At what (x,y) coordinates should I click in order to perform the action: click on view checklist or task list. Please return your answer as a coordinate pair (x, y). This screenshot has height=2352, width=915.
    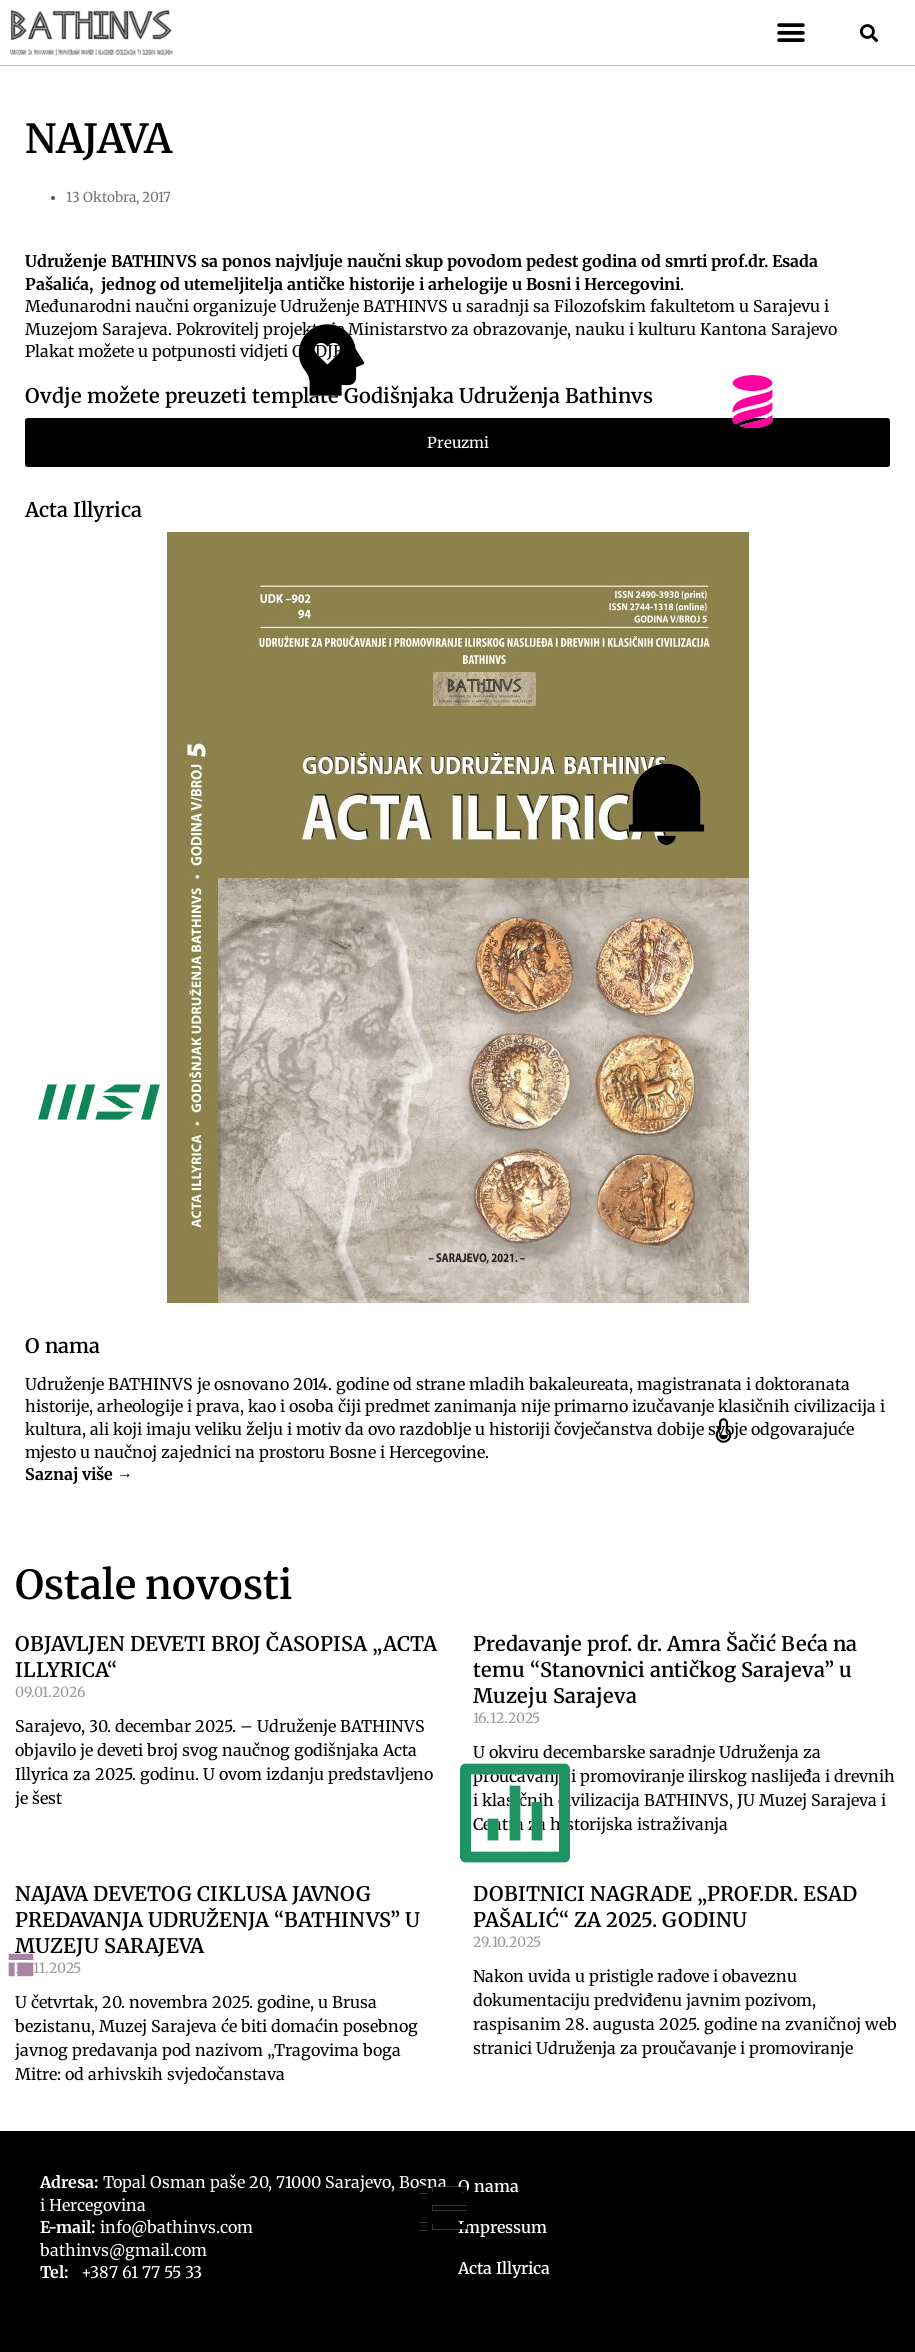
    Looking at the image, I should click on (443, 2208).